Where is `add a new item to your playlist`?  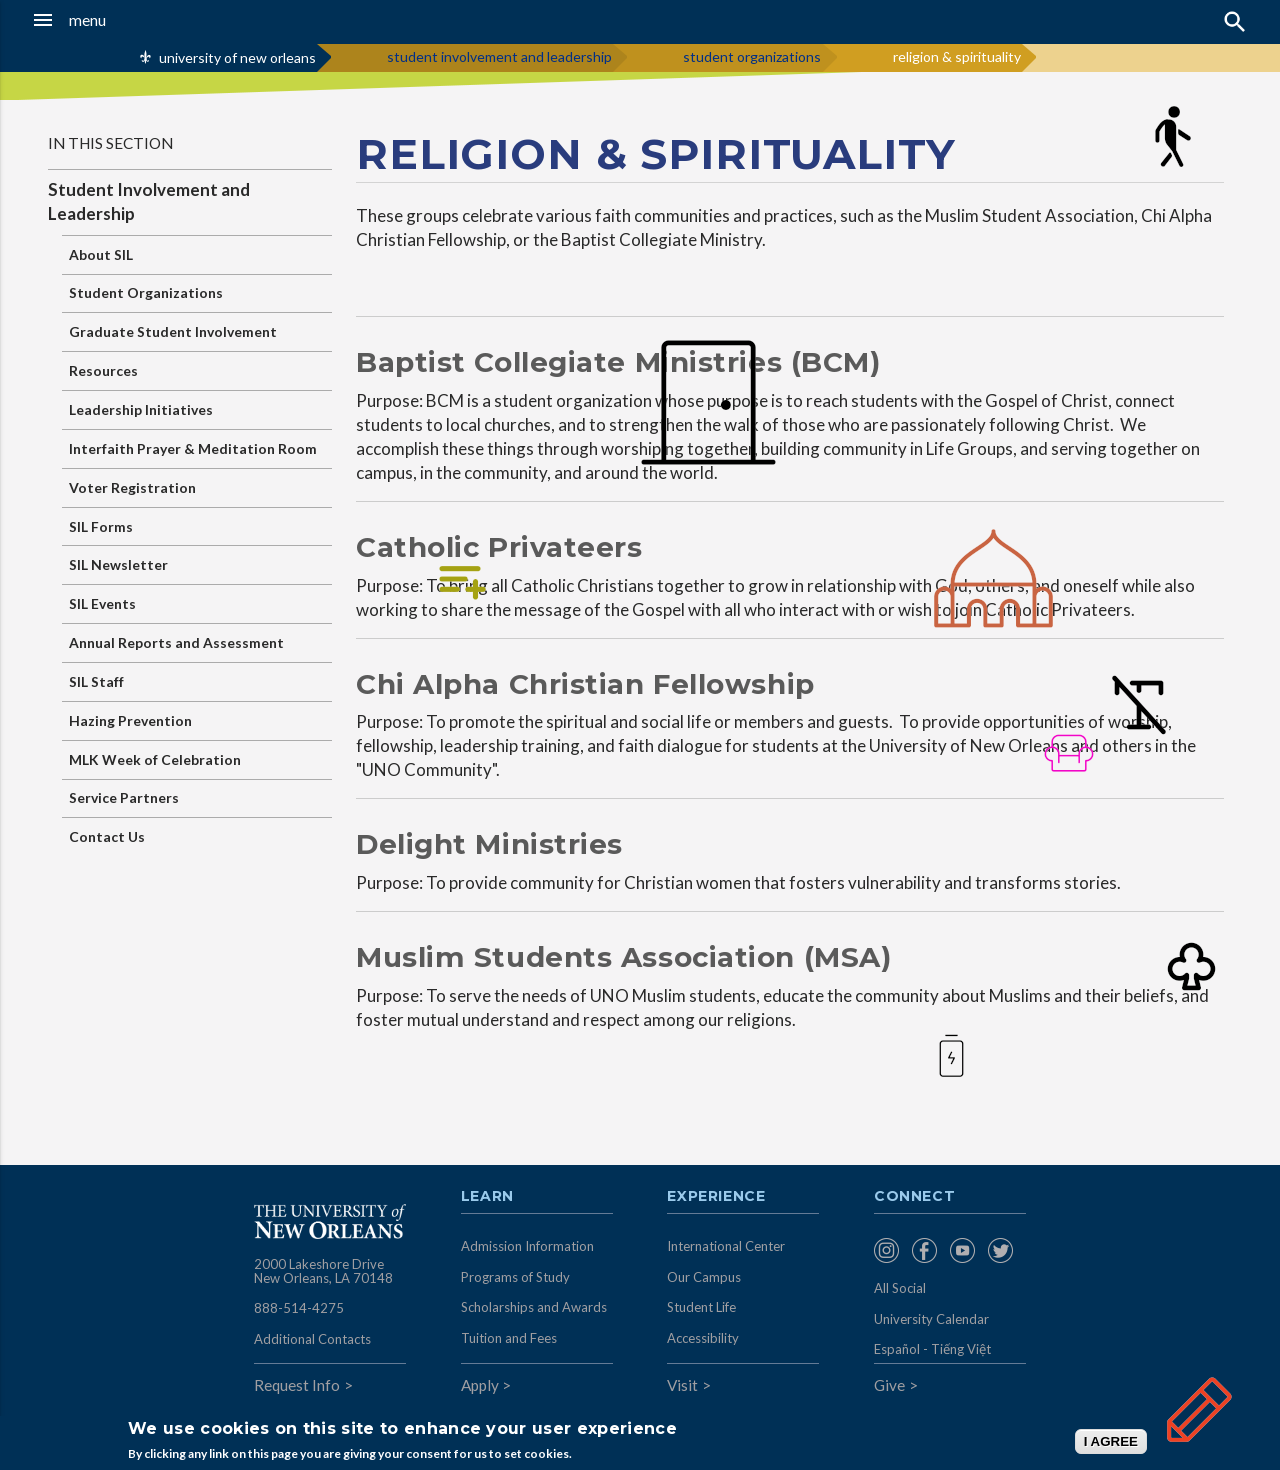 add a new item to your playlist is located at coordinates (460, 579).